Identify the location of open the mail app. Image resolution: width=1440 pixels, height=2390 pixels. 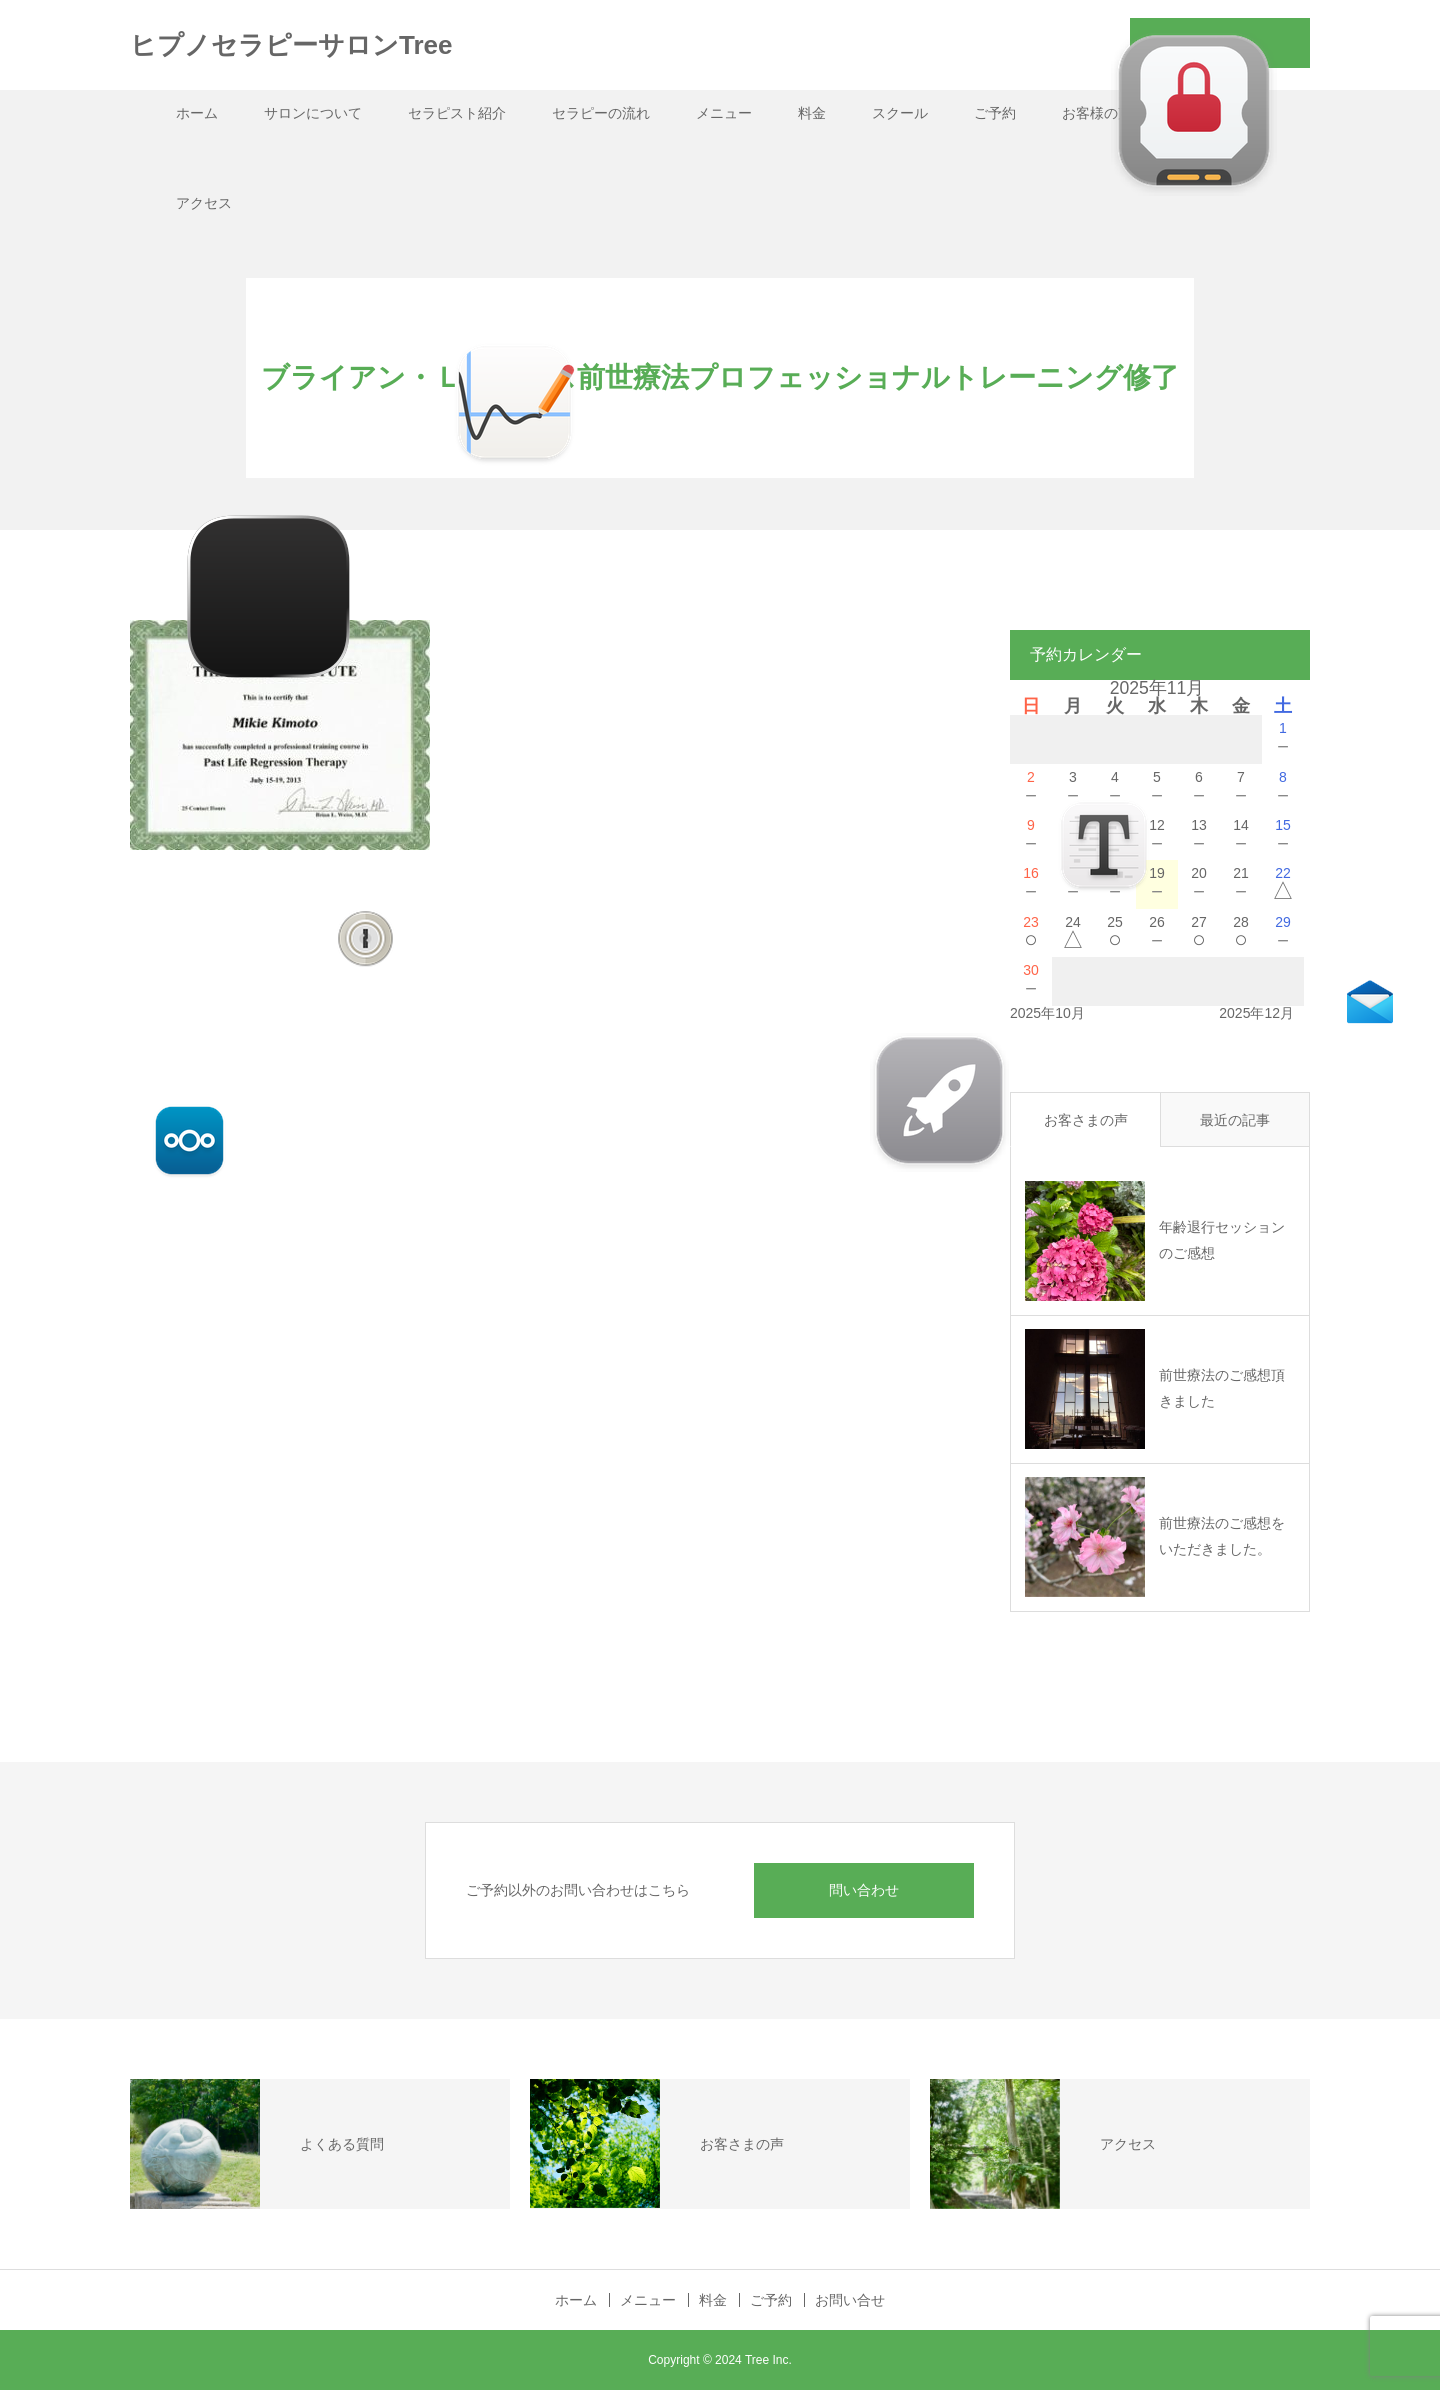
(1370, 1003).